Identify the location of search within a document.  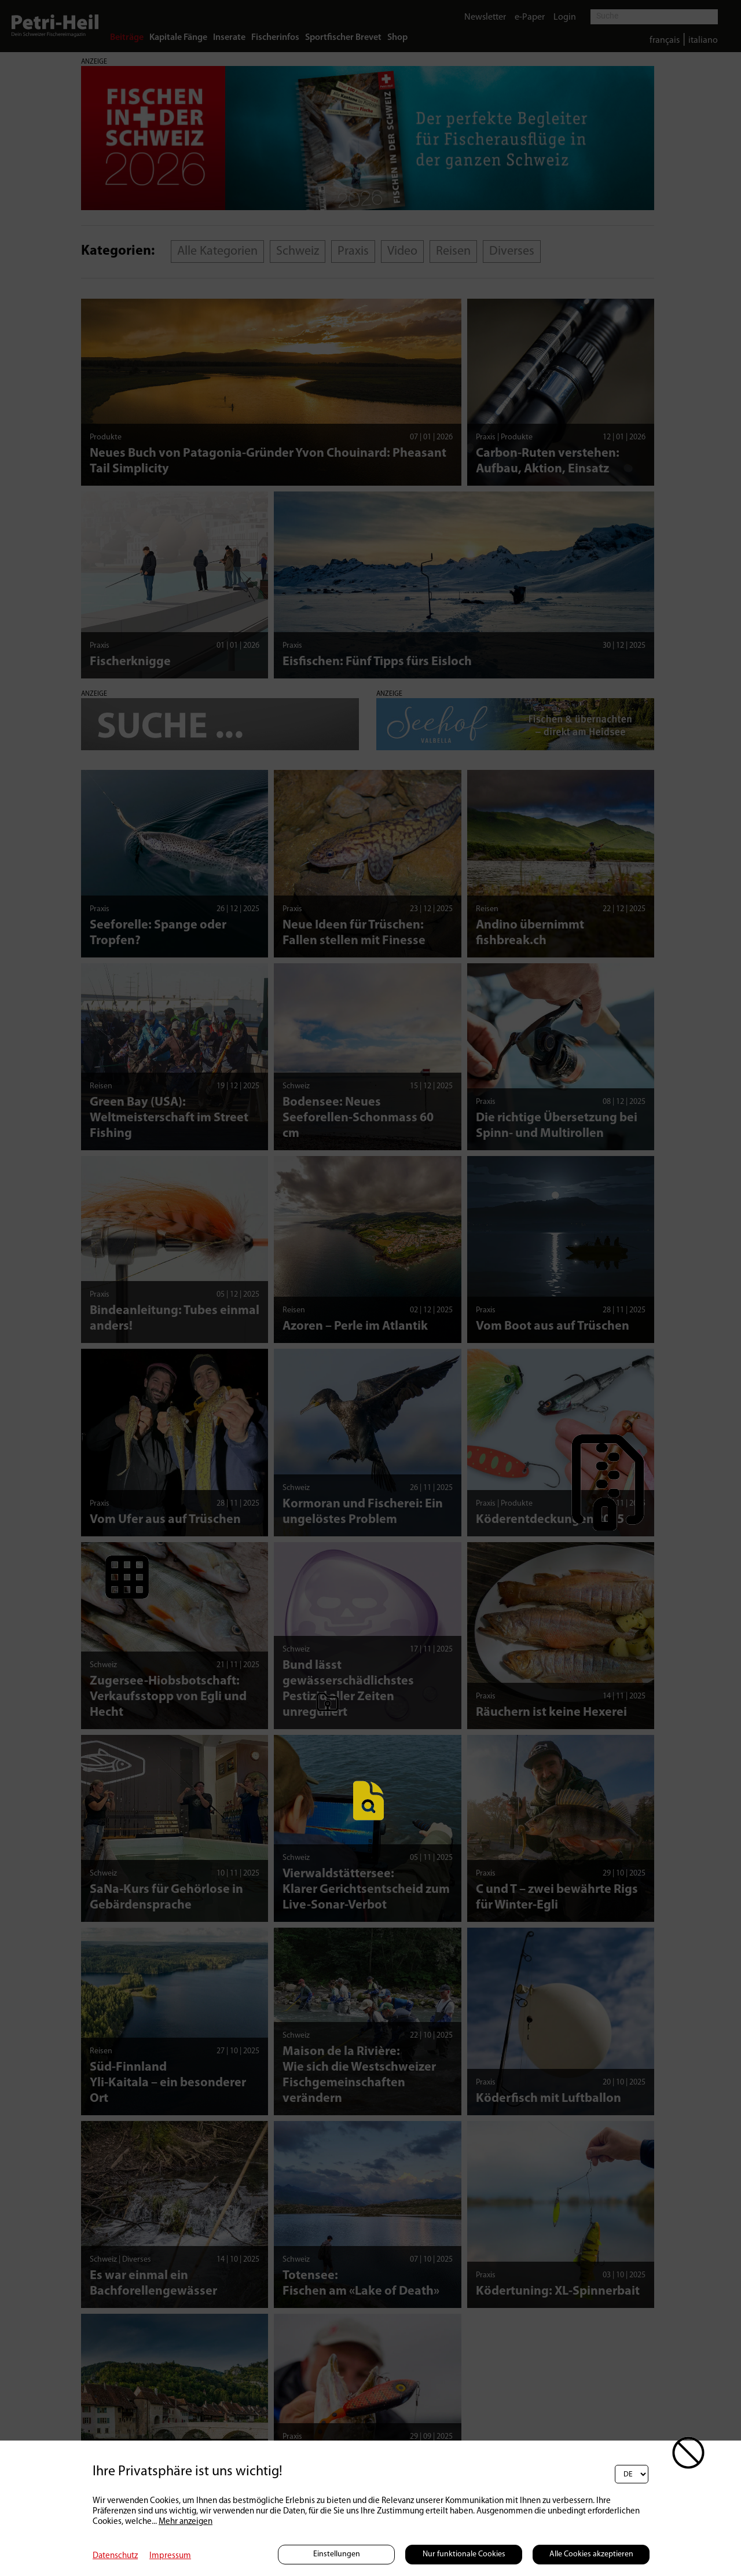
(368, 1800).